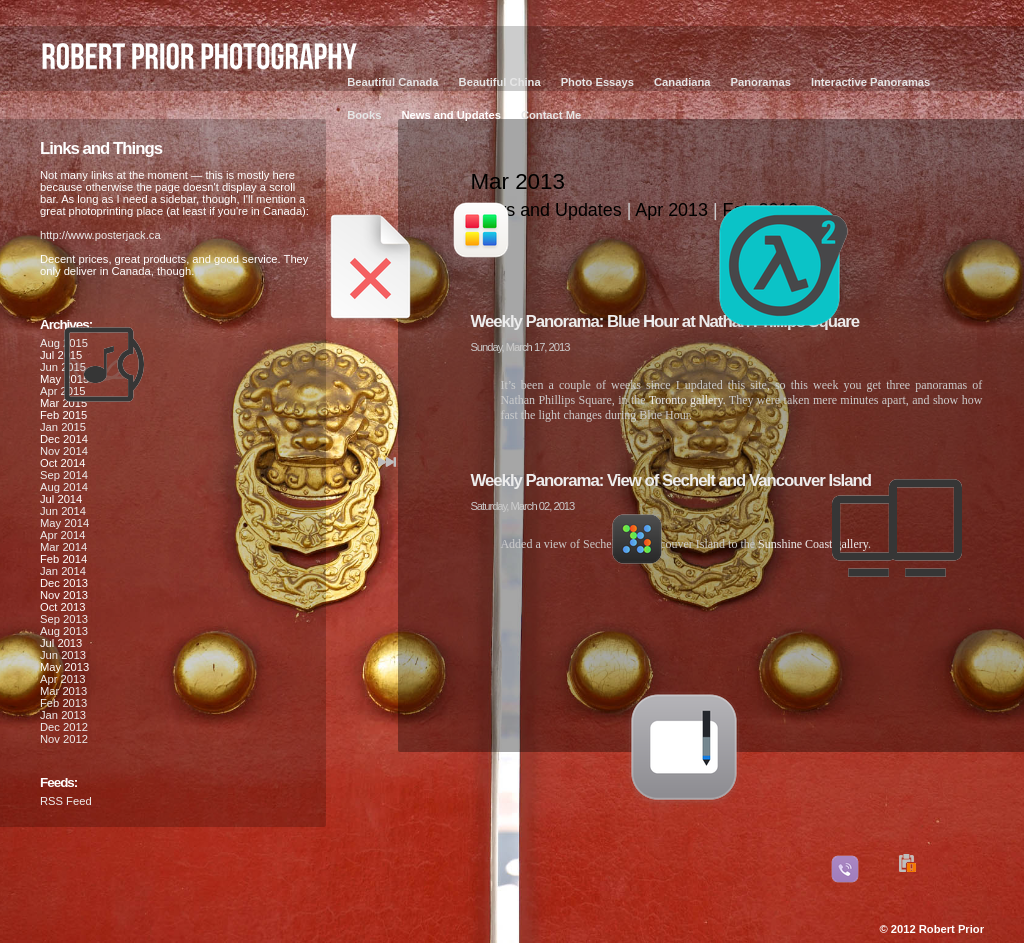  What do you see at coordinates (387, 462) in the screenshot?
I see `skip to the next track` at bounding box center [387, 462].